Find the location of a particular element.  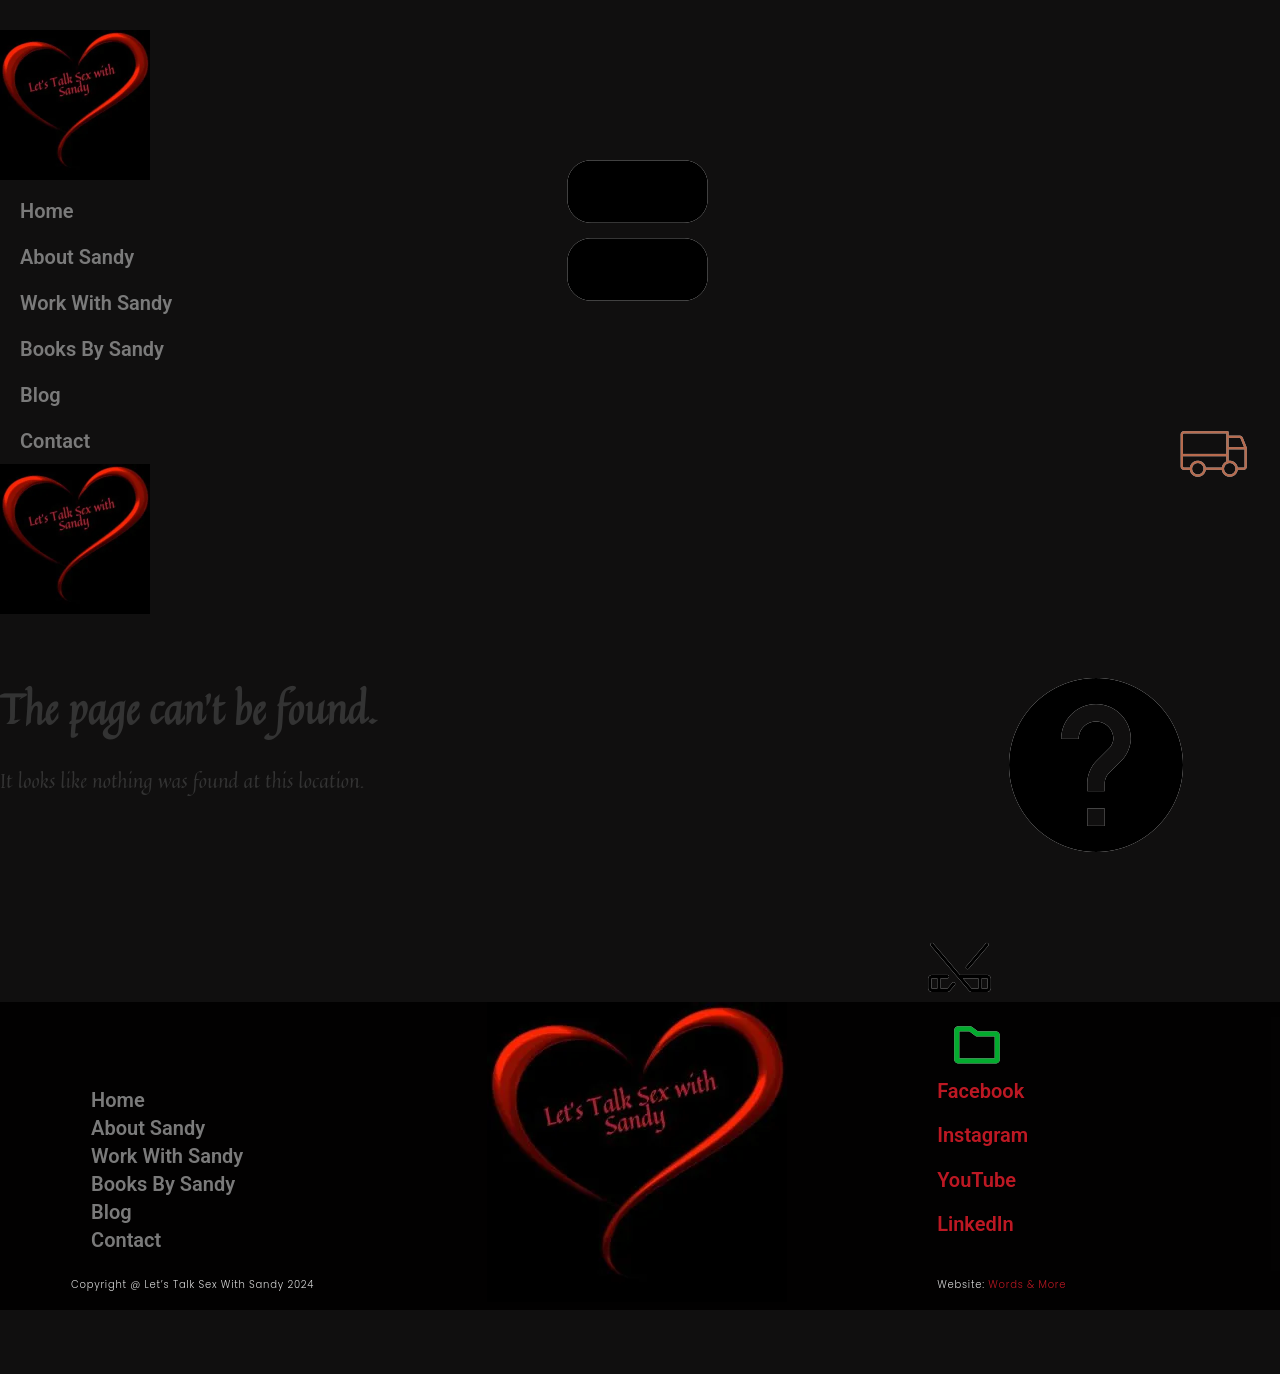

access help or support is located at coordinates (1096, 765).